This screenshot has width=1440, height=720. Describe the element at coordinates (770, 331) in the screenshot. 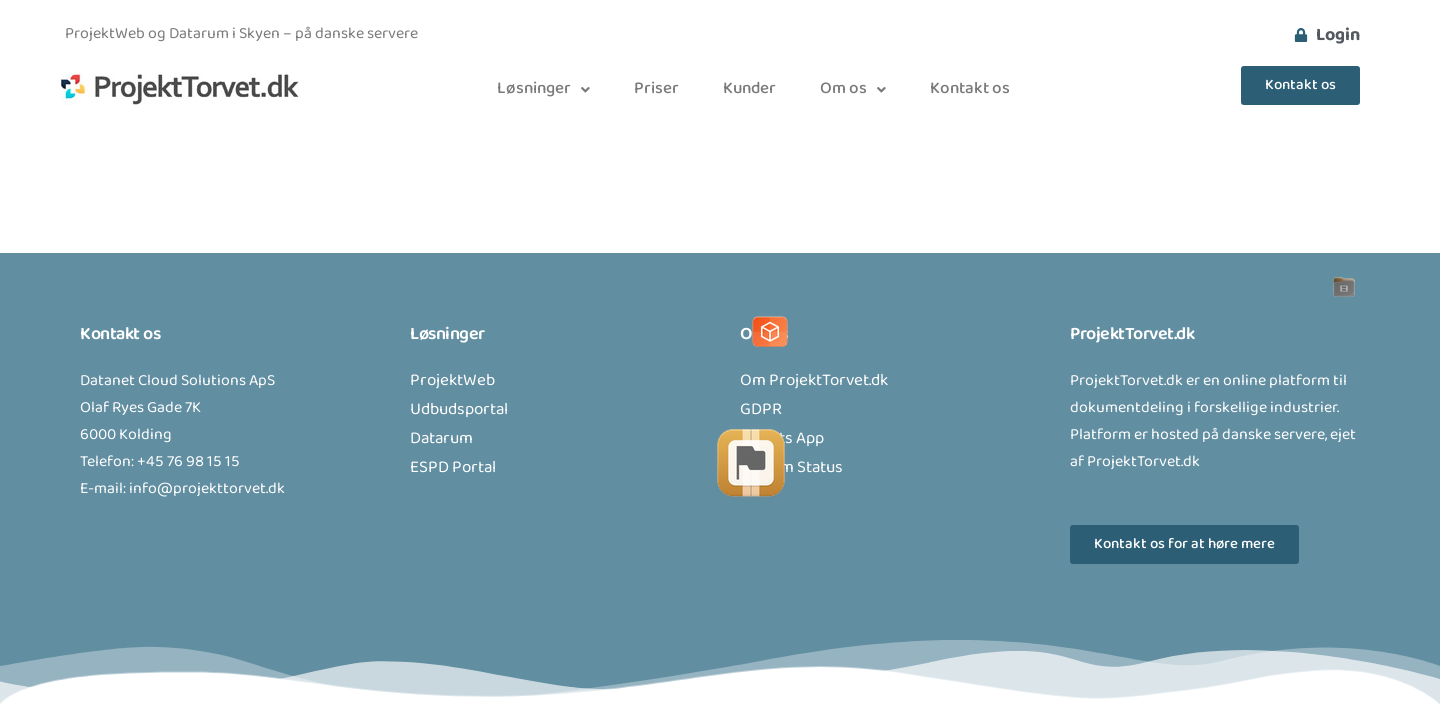

I see `3D model file in STL binary format` at that location.